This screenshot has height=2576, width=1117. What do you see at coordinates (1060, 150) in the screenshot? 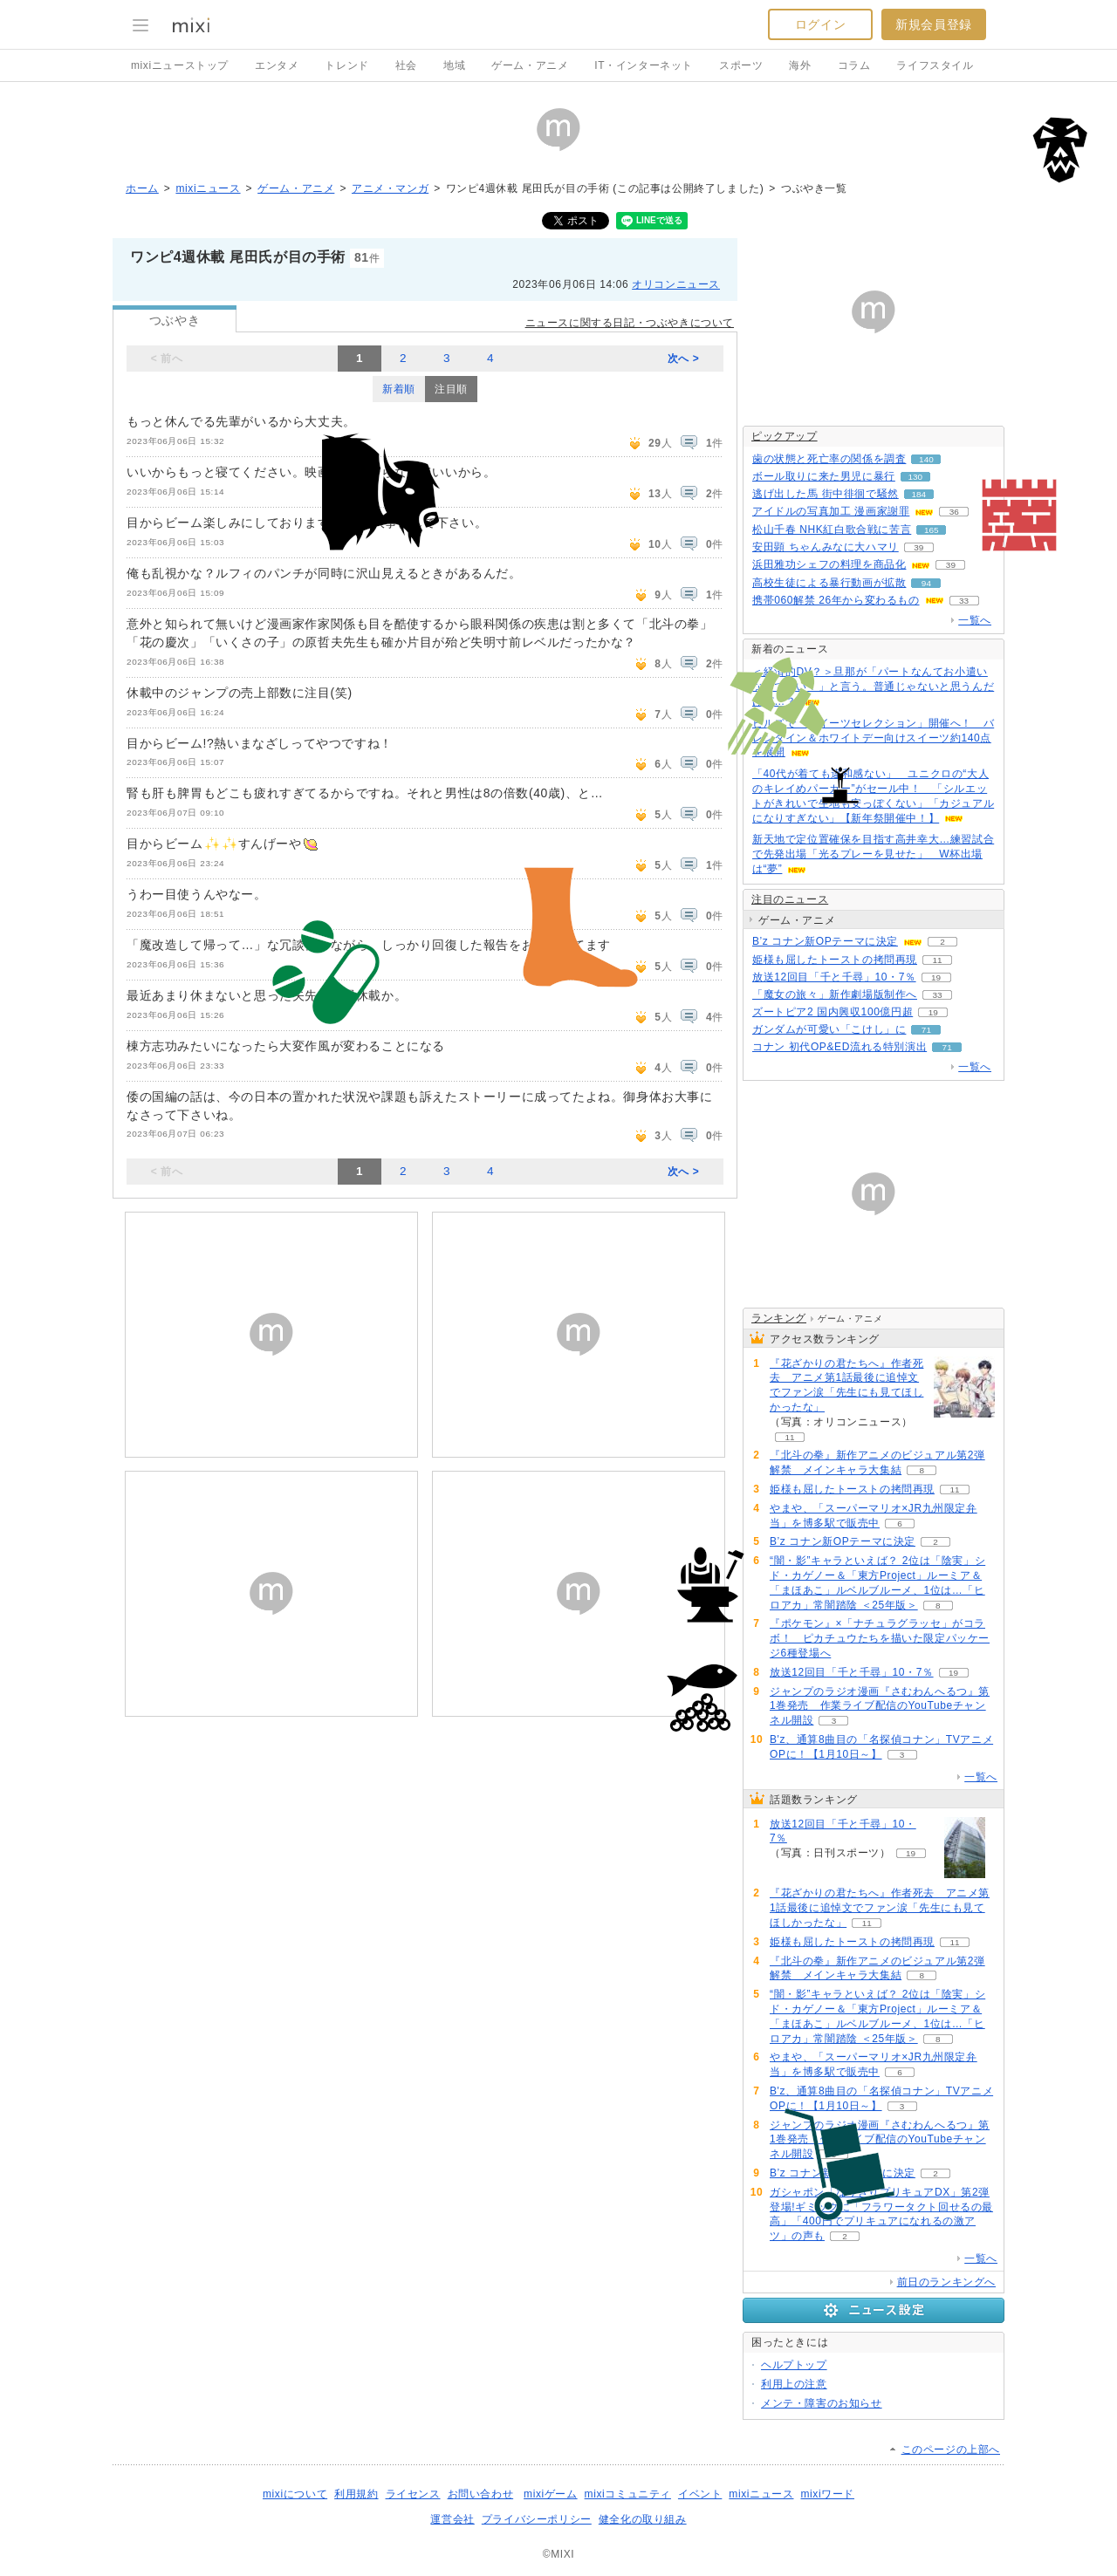
I see `indicates a death or game over state` at bounding box center [1060, 150].